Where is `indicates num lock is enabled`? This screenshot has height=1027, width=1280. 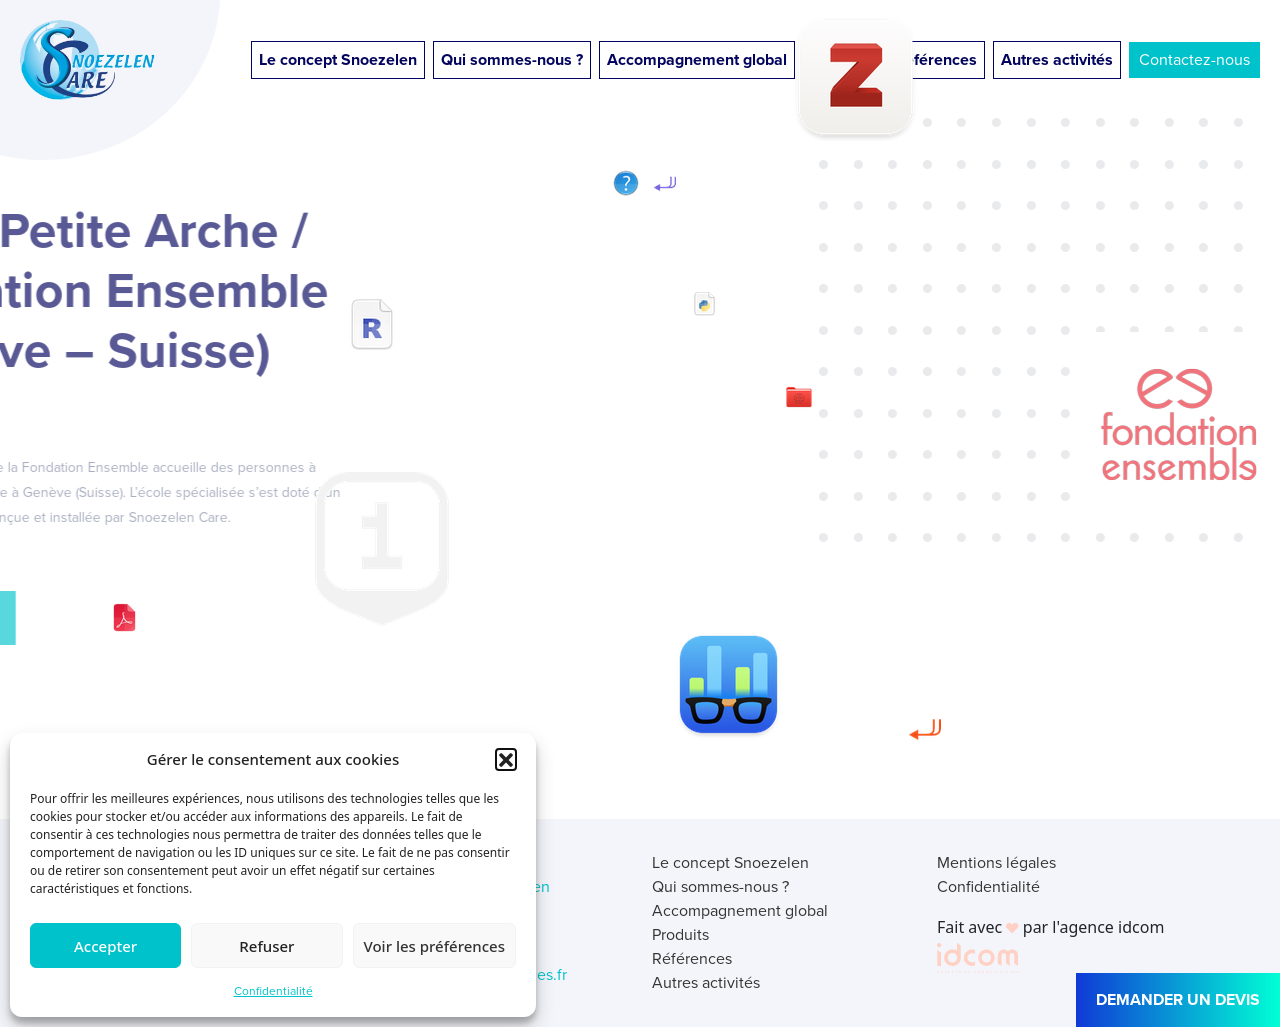 indicates num lock is enabled is located at coordinates (382, 549).